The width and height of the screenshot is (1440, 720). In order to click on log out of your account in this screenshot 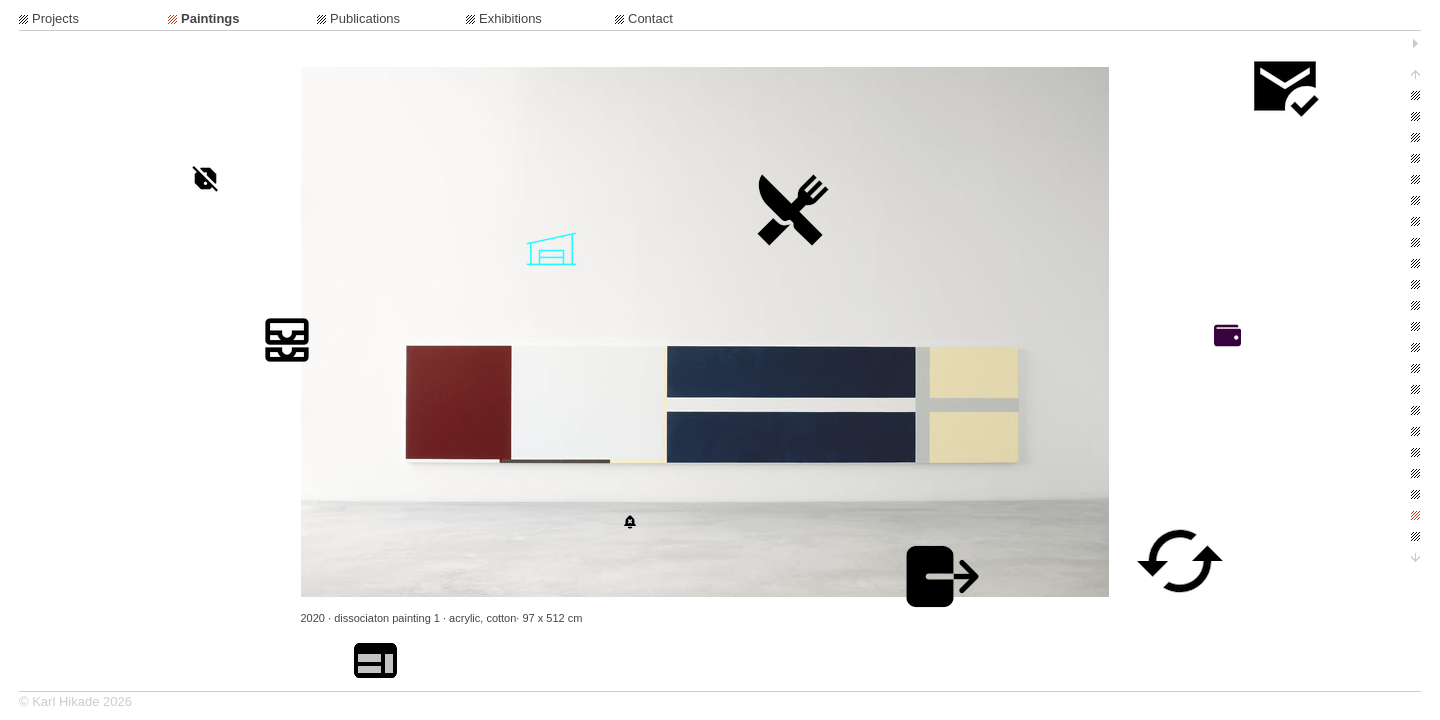, I will do `click(942, 576)`.